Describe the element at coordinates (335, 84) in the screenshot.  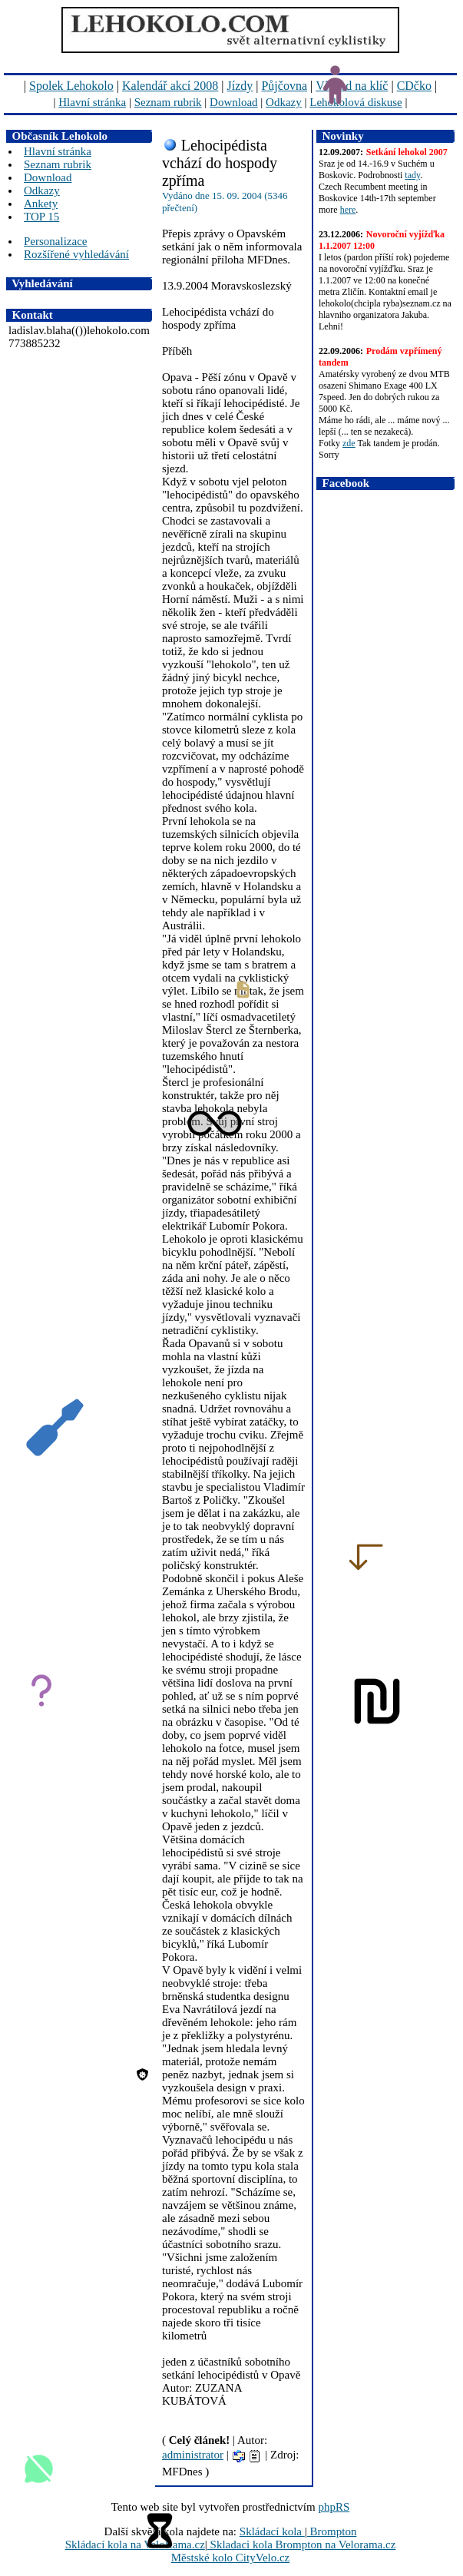
I see `indicates child-friendly or family content` at that location.